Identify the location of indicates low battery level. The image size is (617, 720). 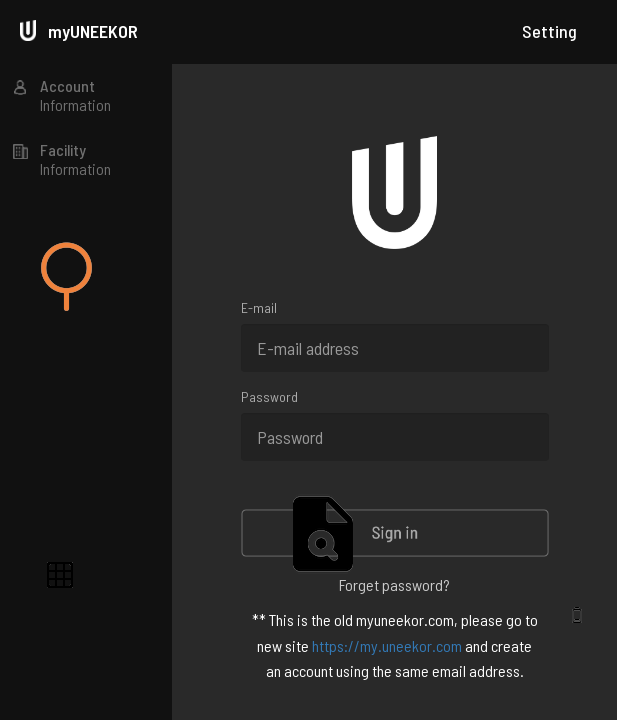
(577, 615).